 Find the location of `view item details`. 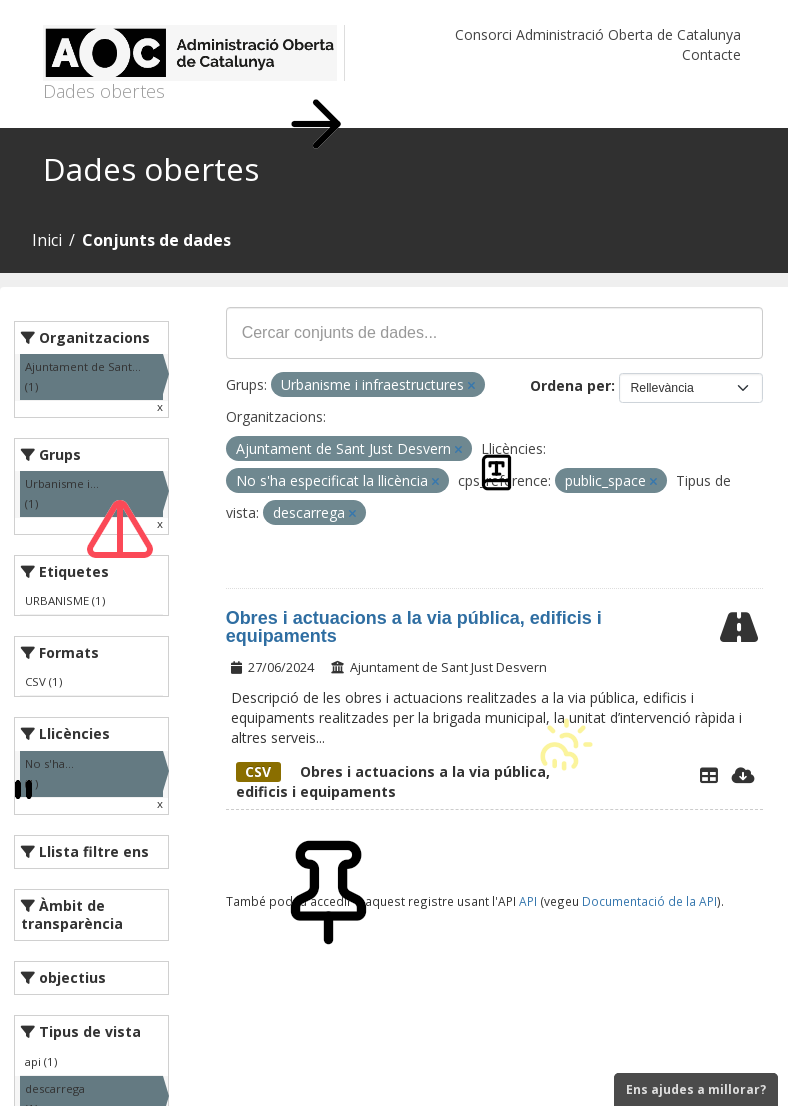

view item details is located at coordinates (120, 531).